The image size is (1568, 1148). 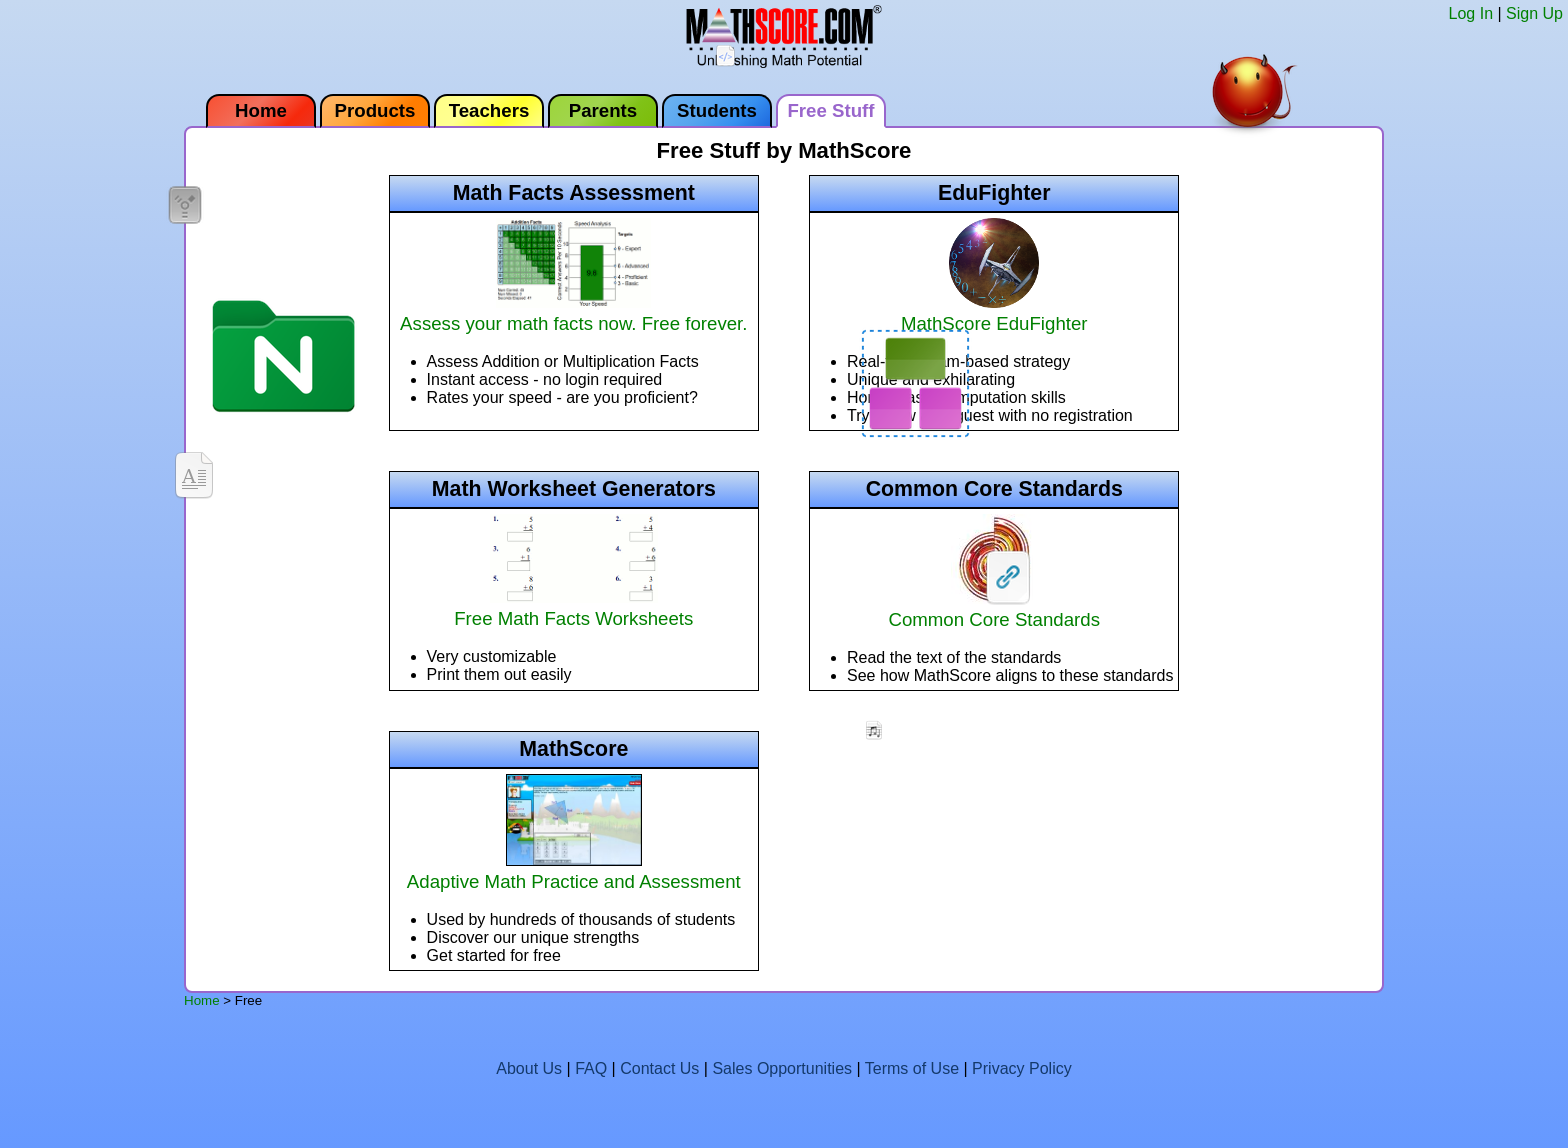 What do you see at coordinates (1008, 577) in the screenshot?
I see `a windows internet shortcut file` at bounding box center [1008, 577].